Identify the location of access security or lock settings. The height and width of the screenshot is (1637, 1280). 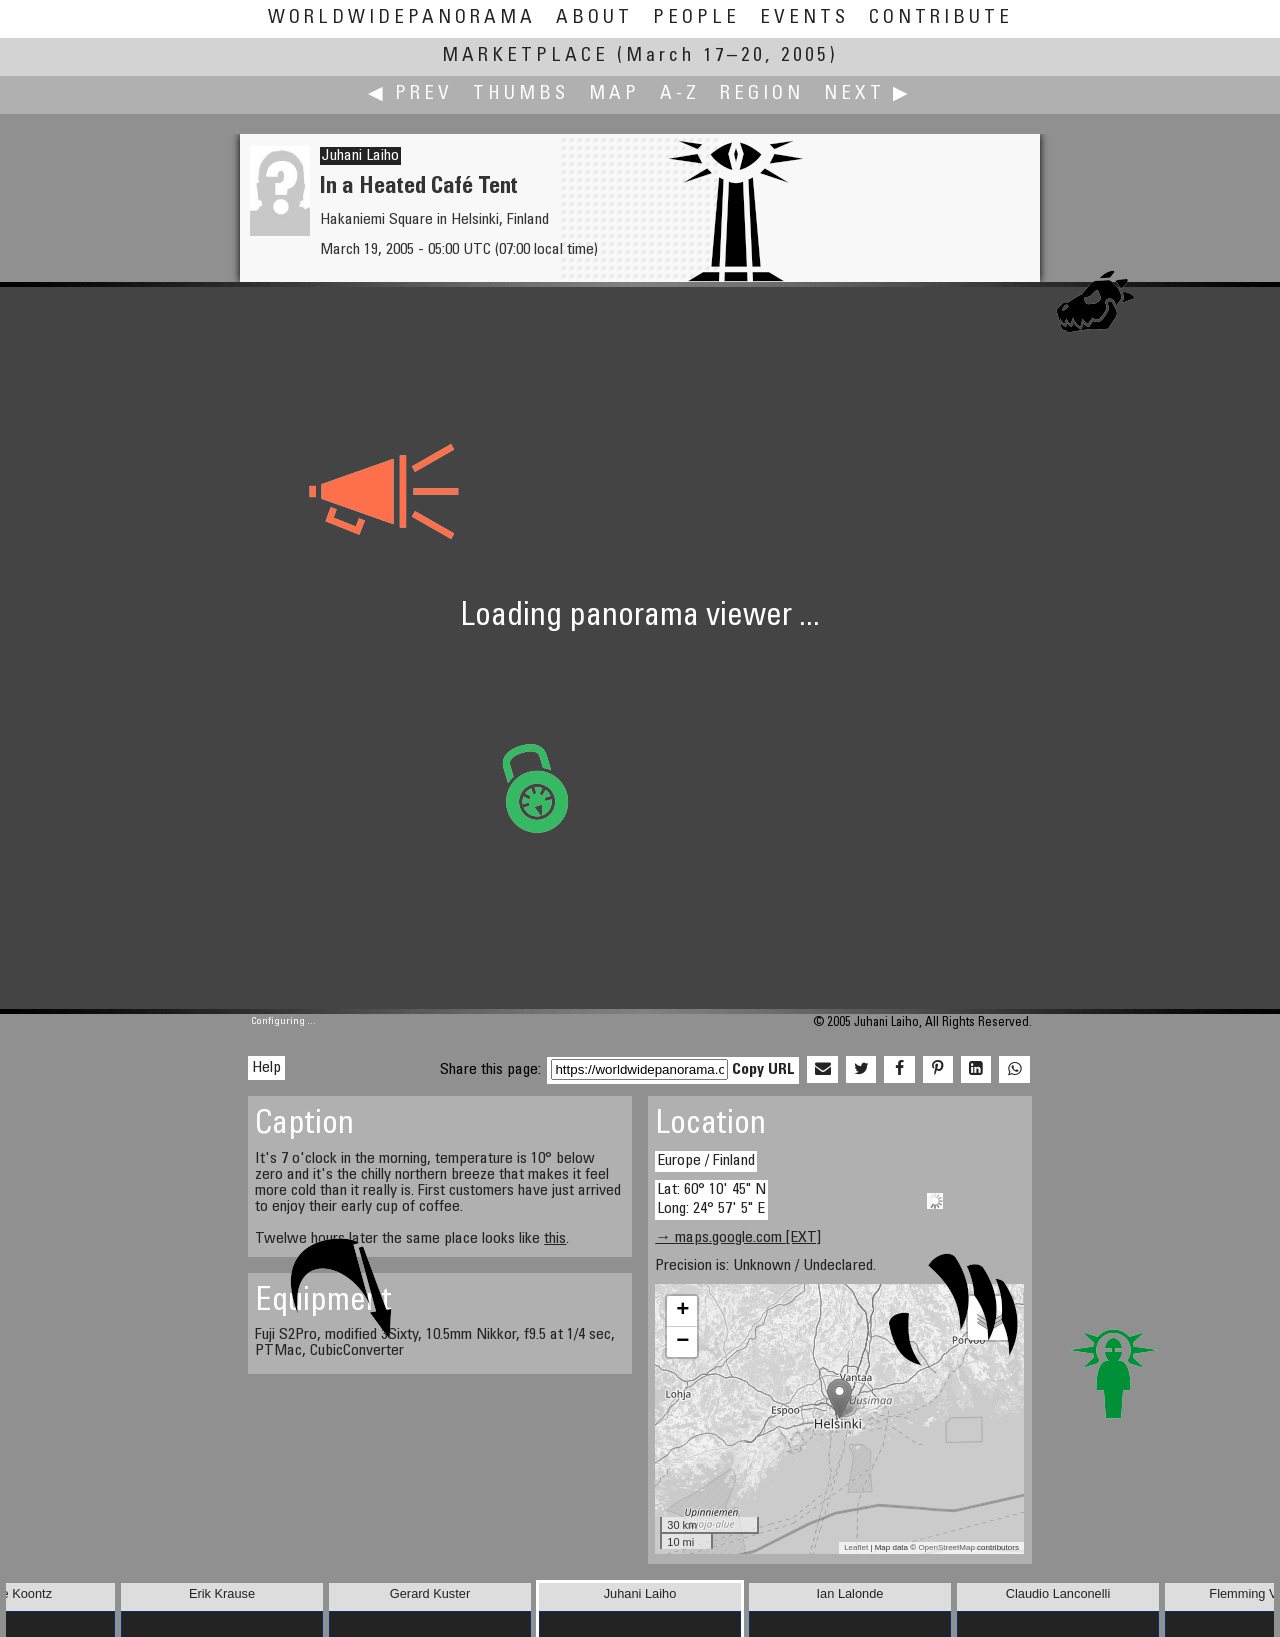
(533, 788).